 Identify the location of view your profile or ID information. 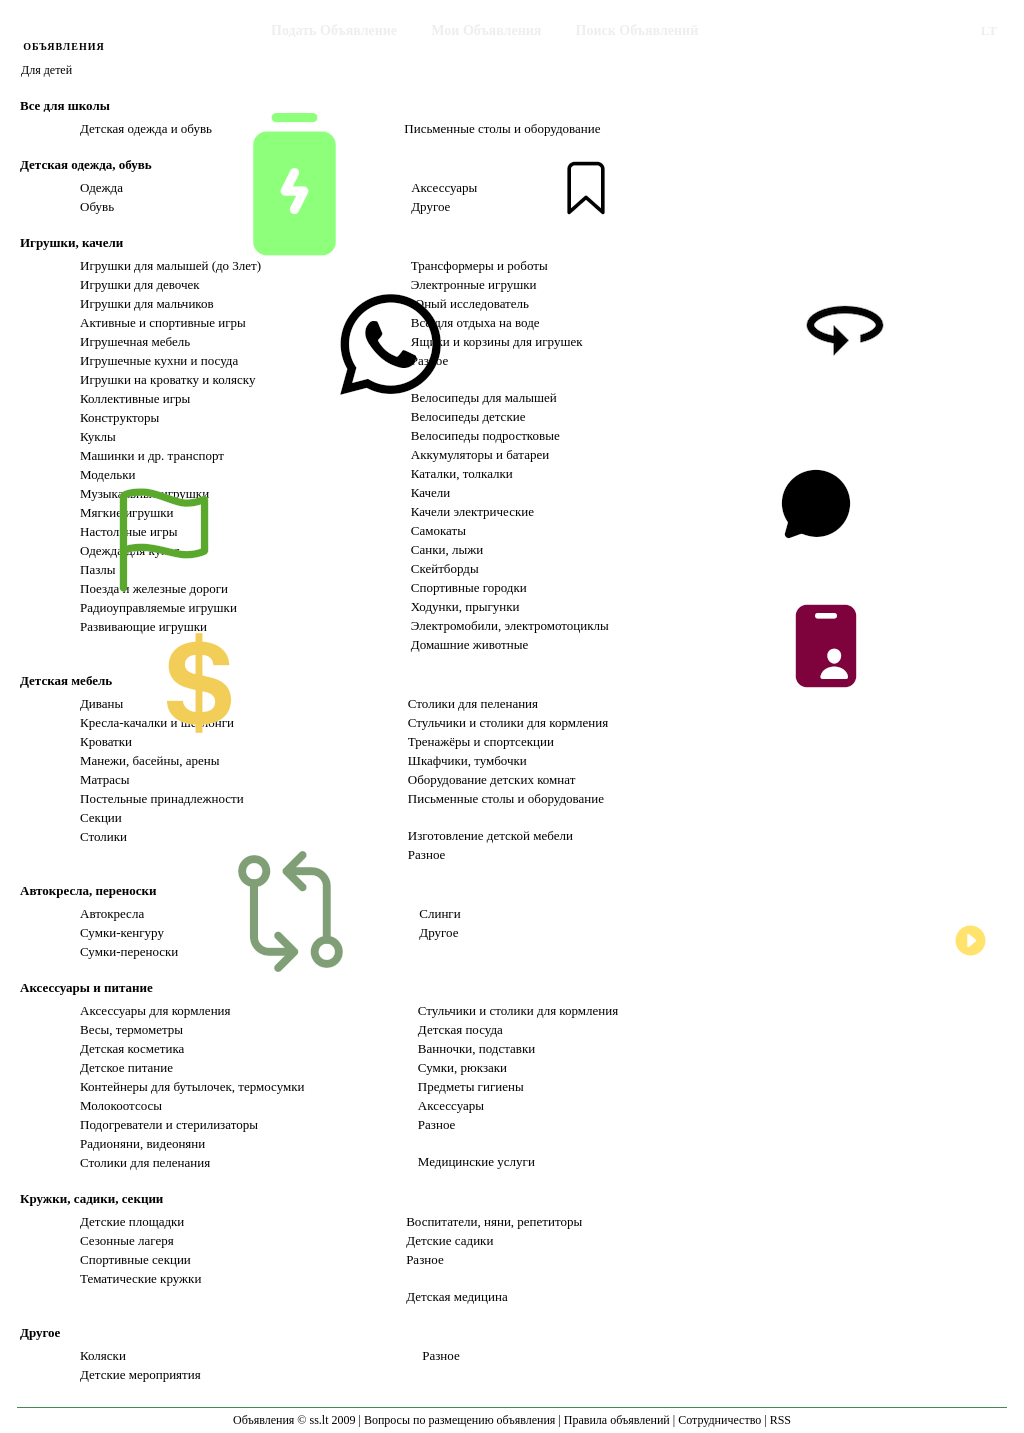
(826, 646).